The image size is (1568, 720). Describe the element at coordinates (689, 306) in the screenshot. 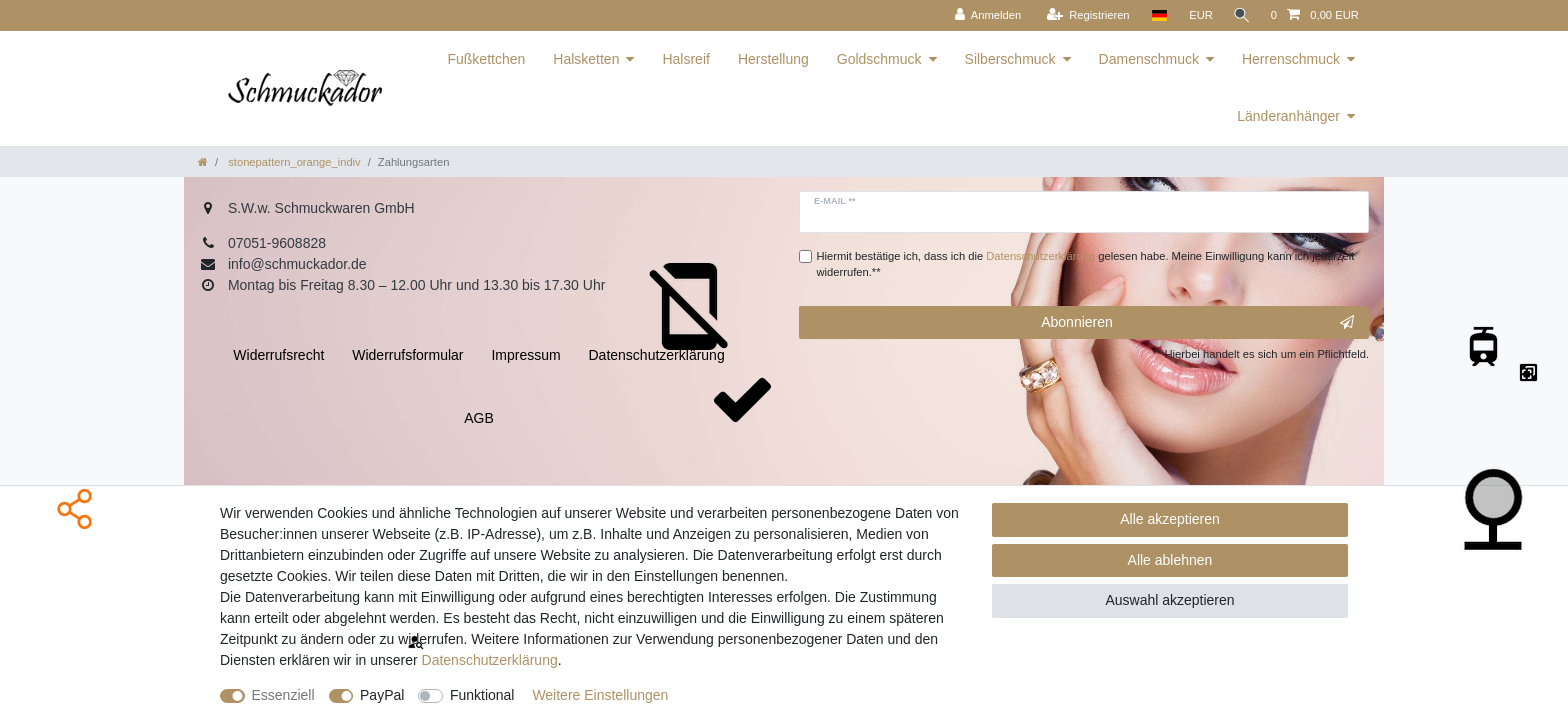

I see `mobile device is disabled or unavailable` at that location.